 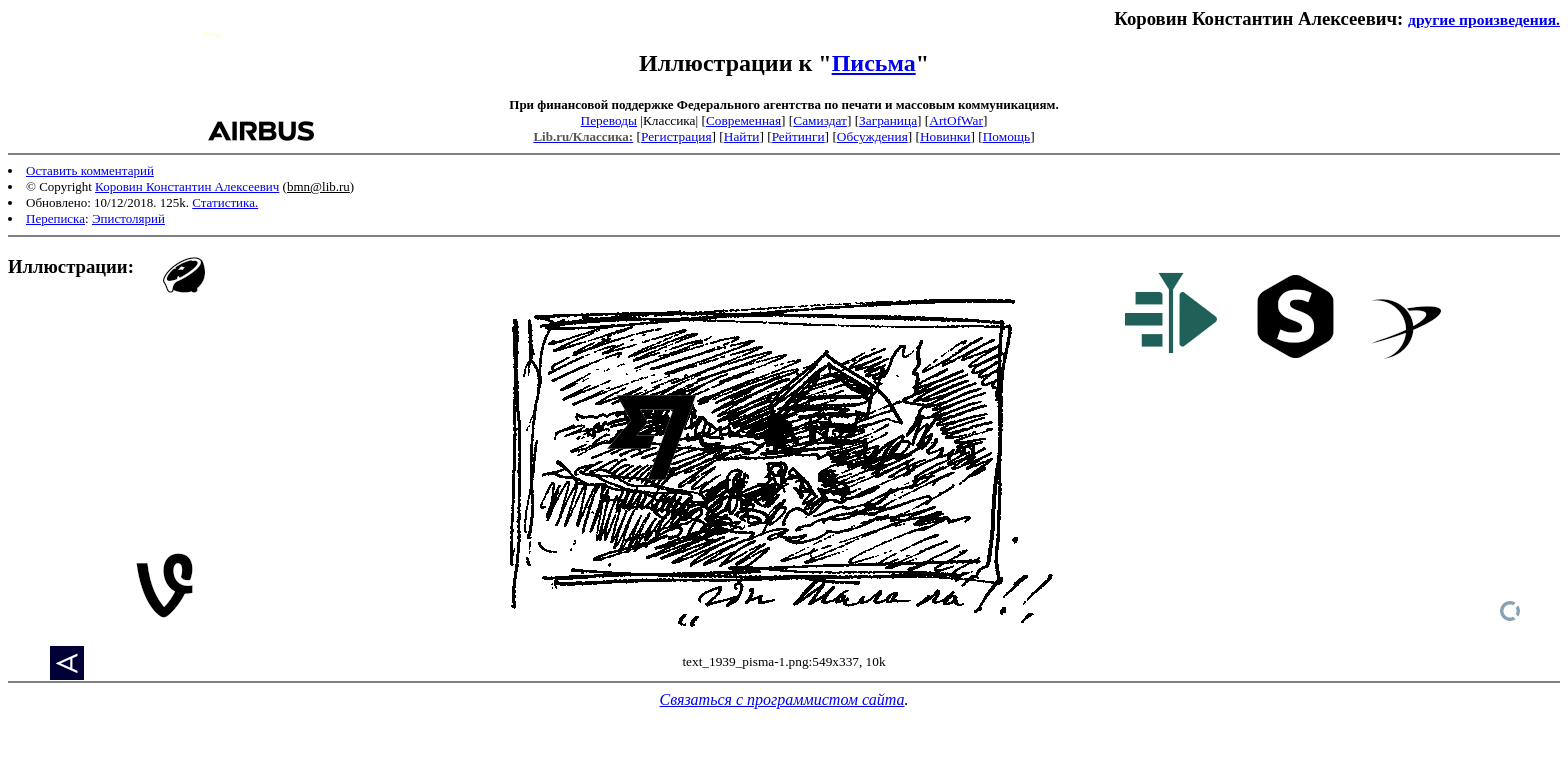 What do you see at coordinates (1510, 611) in the screenshot?
I see `visit open collective profile or page` at bounding box center [1510, 611].